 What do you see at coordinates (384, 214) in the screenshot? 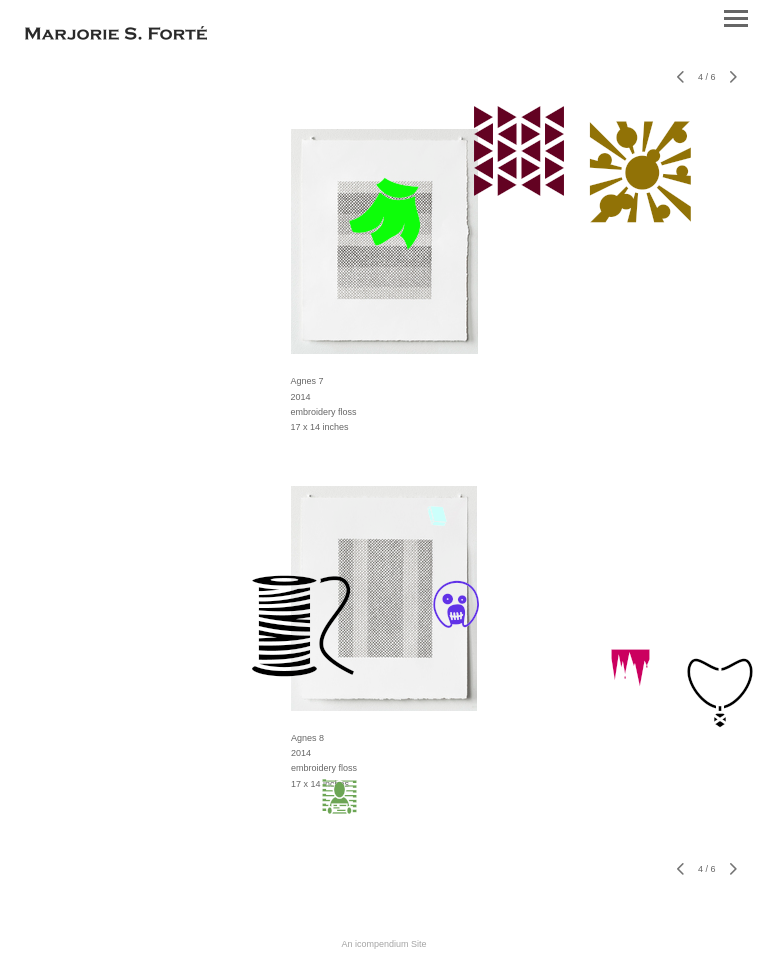
I see `equip a cape or cloak item` at bounding box center [384, 214].